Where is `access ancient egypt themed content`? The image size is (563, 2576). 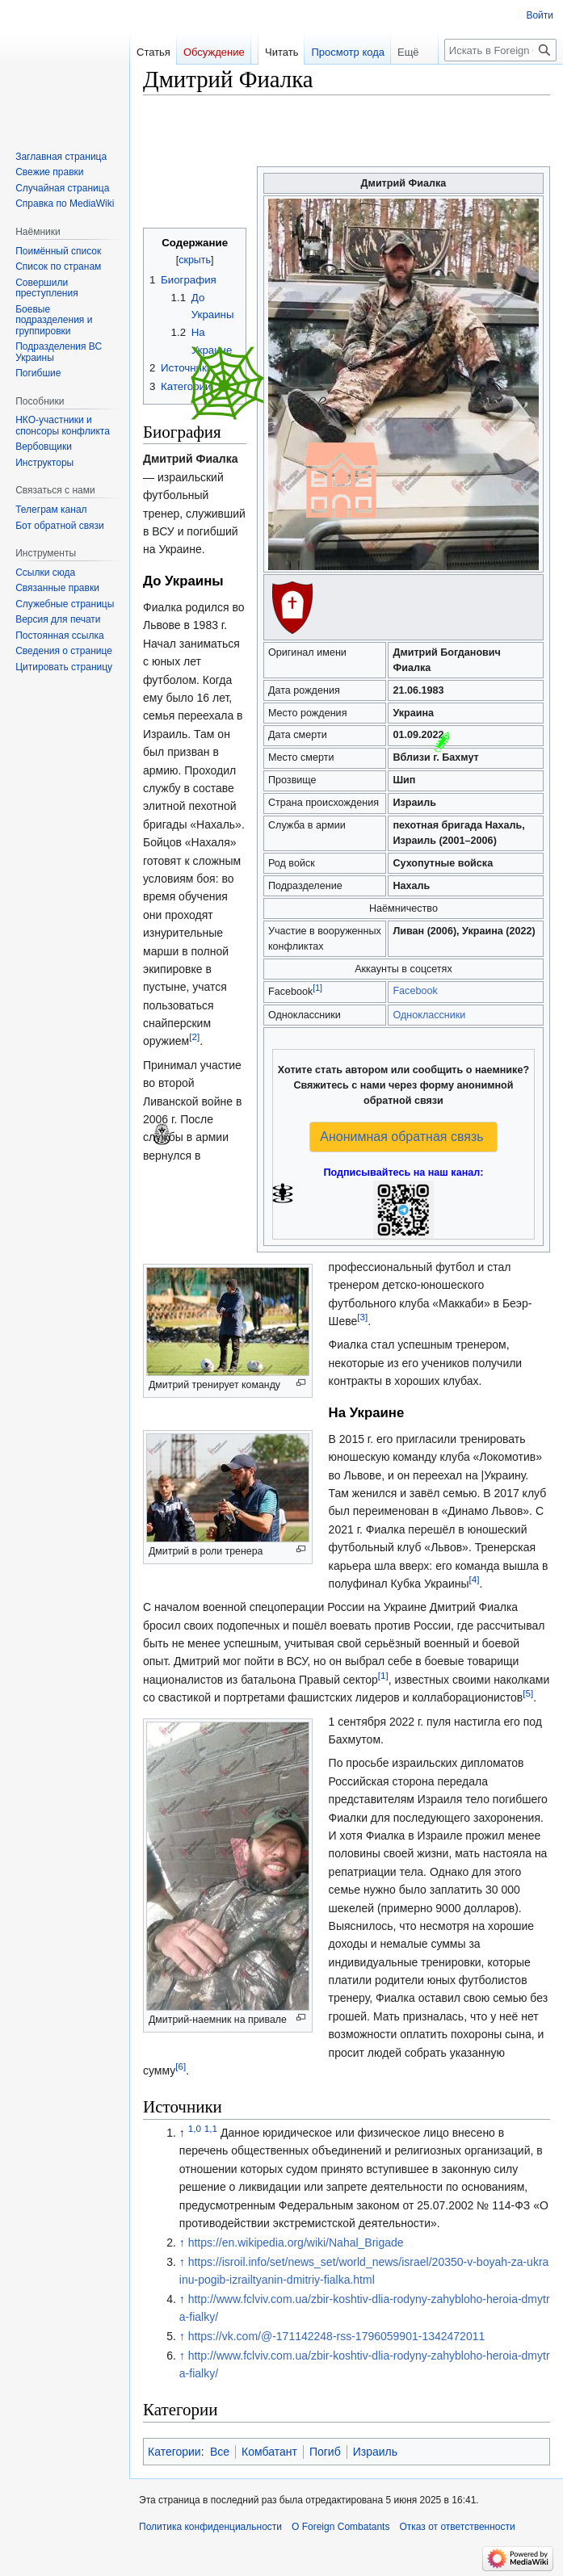 access ancient egypt themed content is located at coordinates (162, 1134).